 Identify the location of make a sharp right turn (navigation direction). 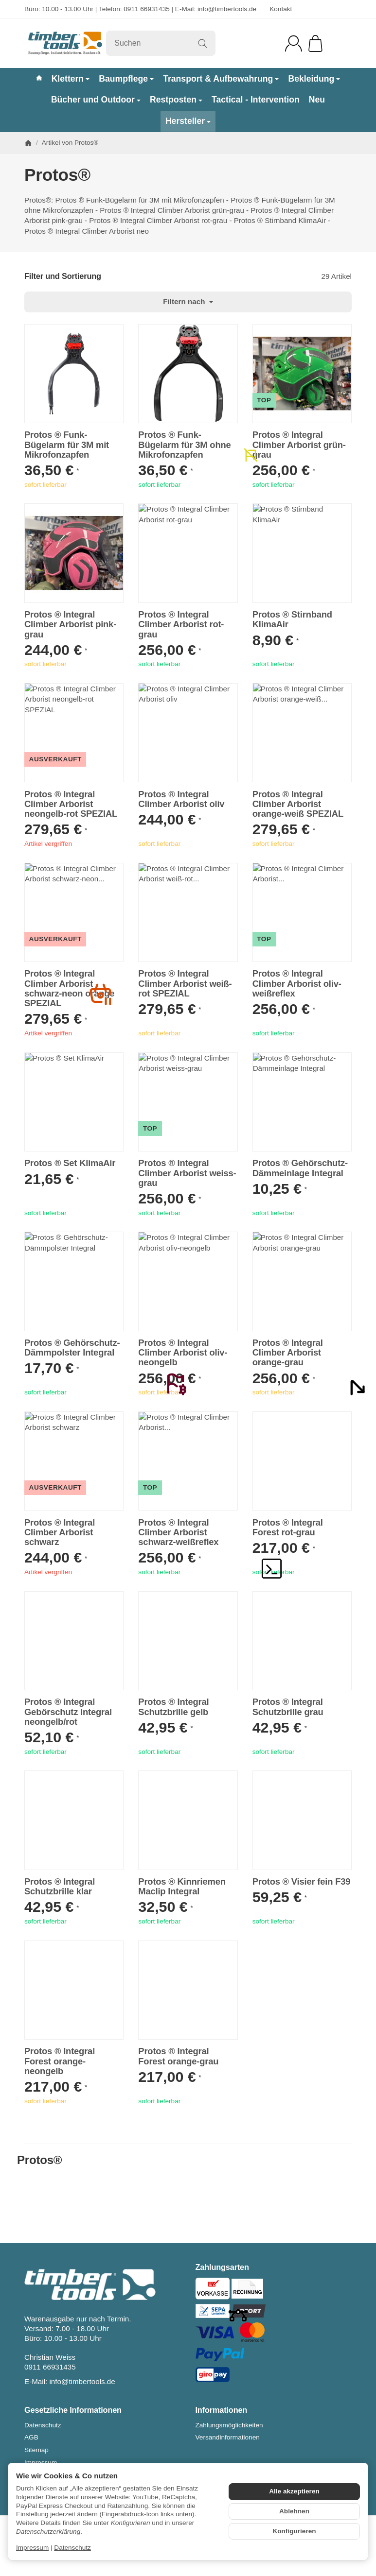
(357, 1388).